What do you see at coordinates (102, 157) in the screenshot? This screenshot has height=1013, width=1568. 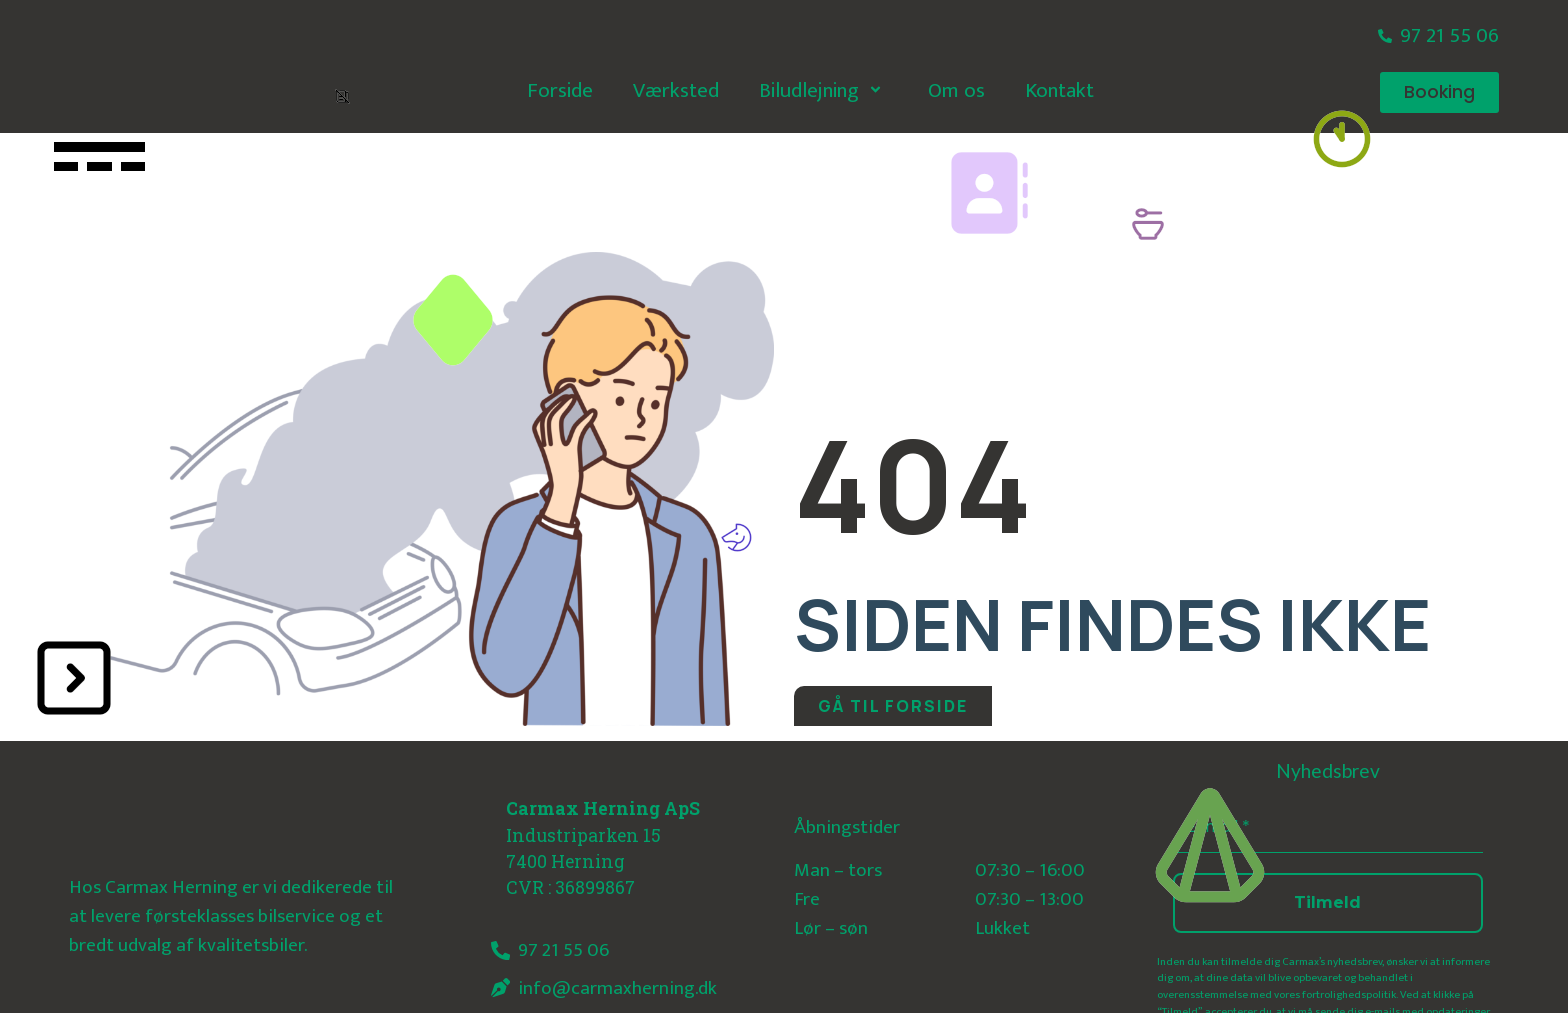 I see `hardware power input or connector port` at bounding box center [102, 157].